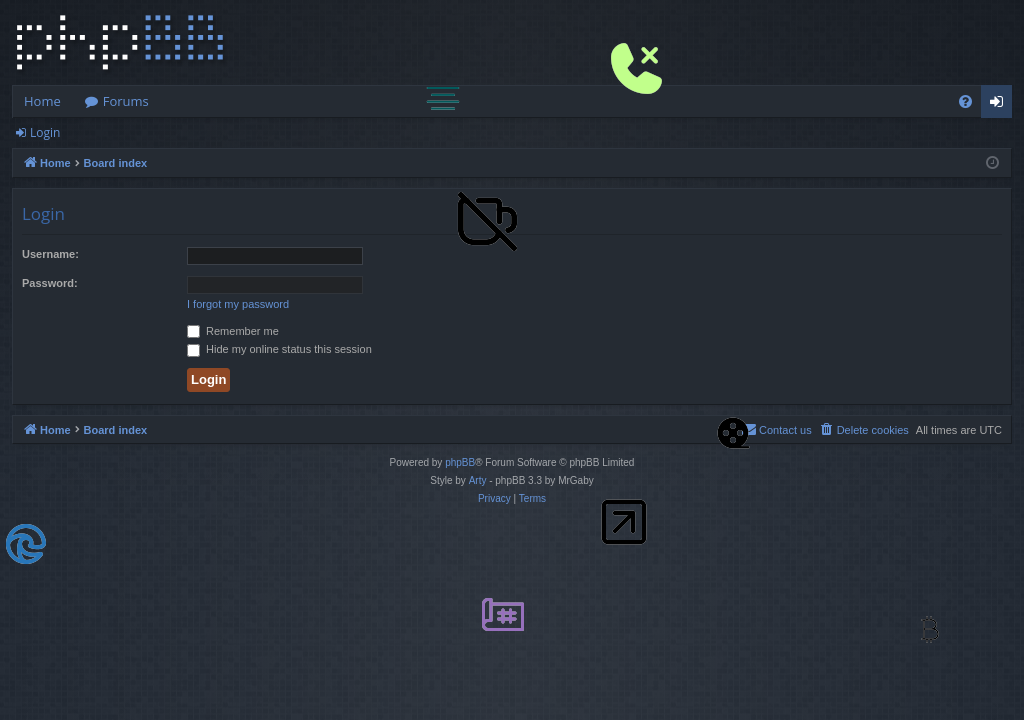  Describe the element at coordinates (637, 67) in the screenshot. I see `end or decline a phone call` at that location.